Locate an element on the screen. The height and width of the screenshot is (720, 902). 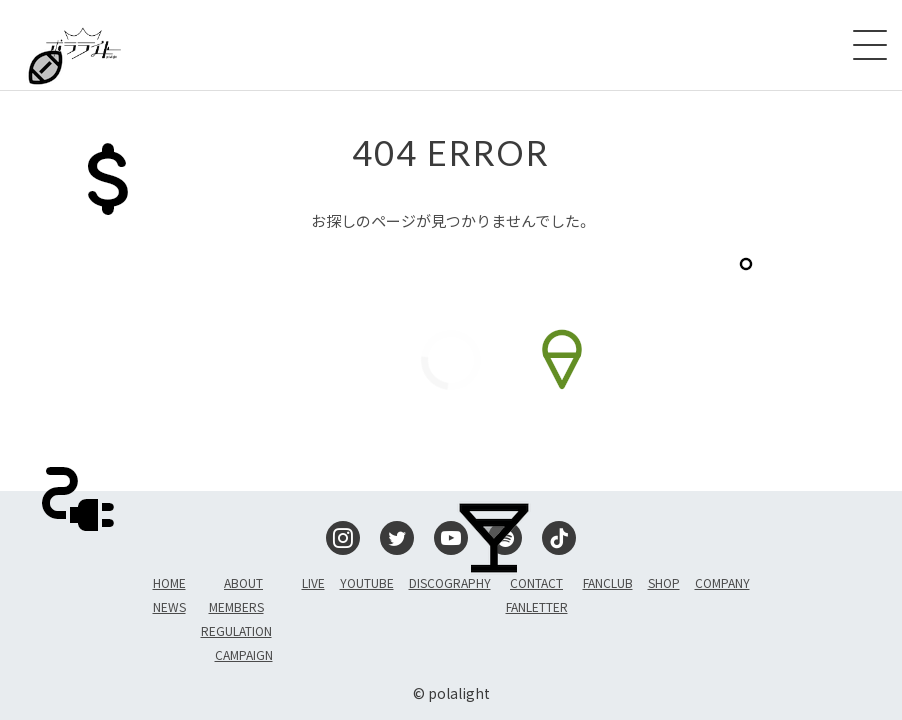
browse dessert or ice cream options is located at coordinates (562, 358).